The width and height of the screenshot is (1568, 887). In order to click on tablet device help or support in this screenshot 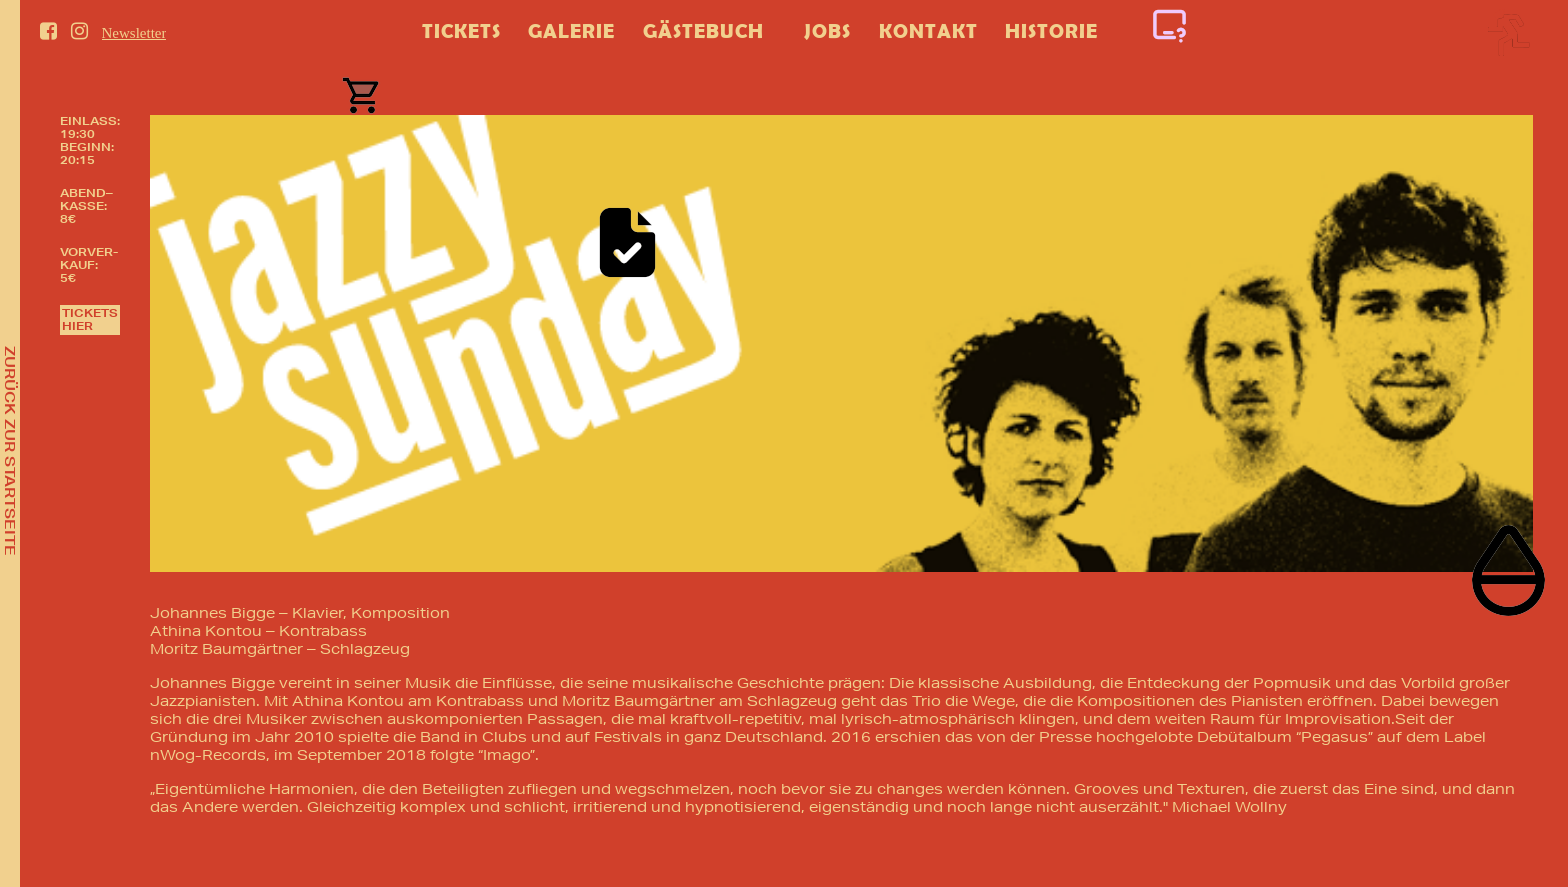, I will do `click(1169, 24)`.